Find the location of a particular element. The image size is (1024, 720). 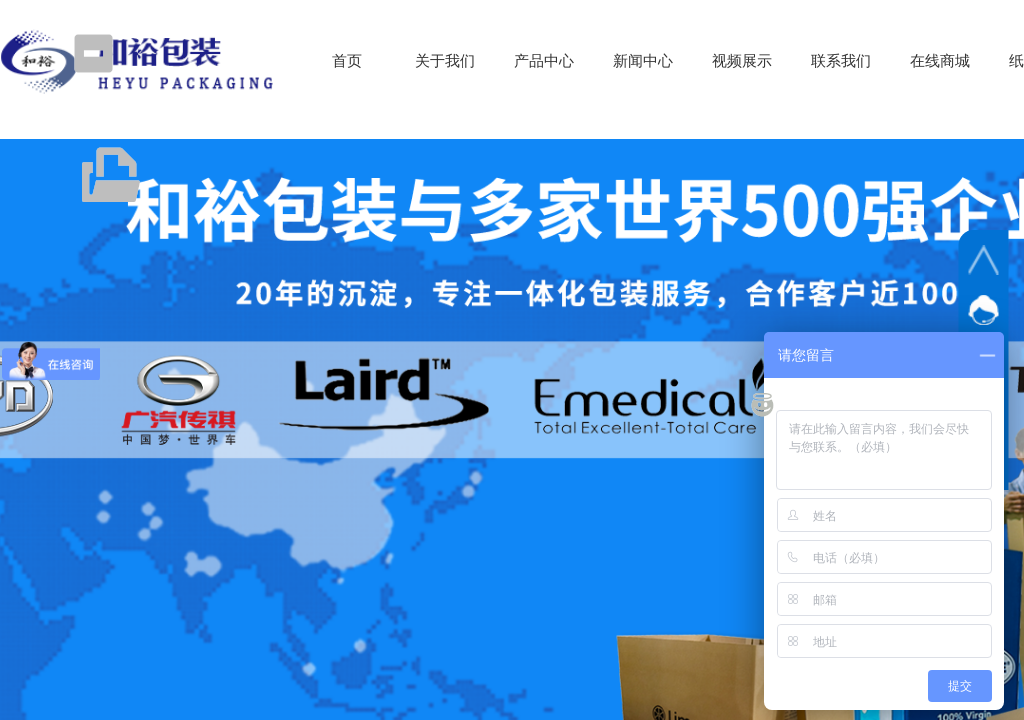

open a document from files is located at coordinates (111, 173).